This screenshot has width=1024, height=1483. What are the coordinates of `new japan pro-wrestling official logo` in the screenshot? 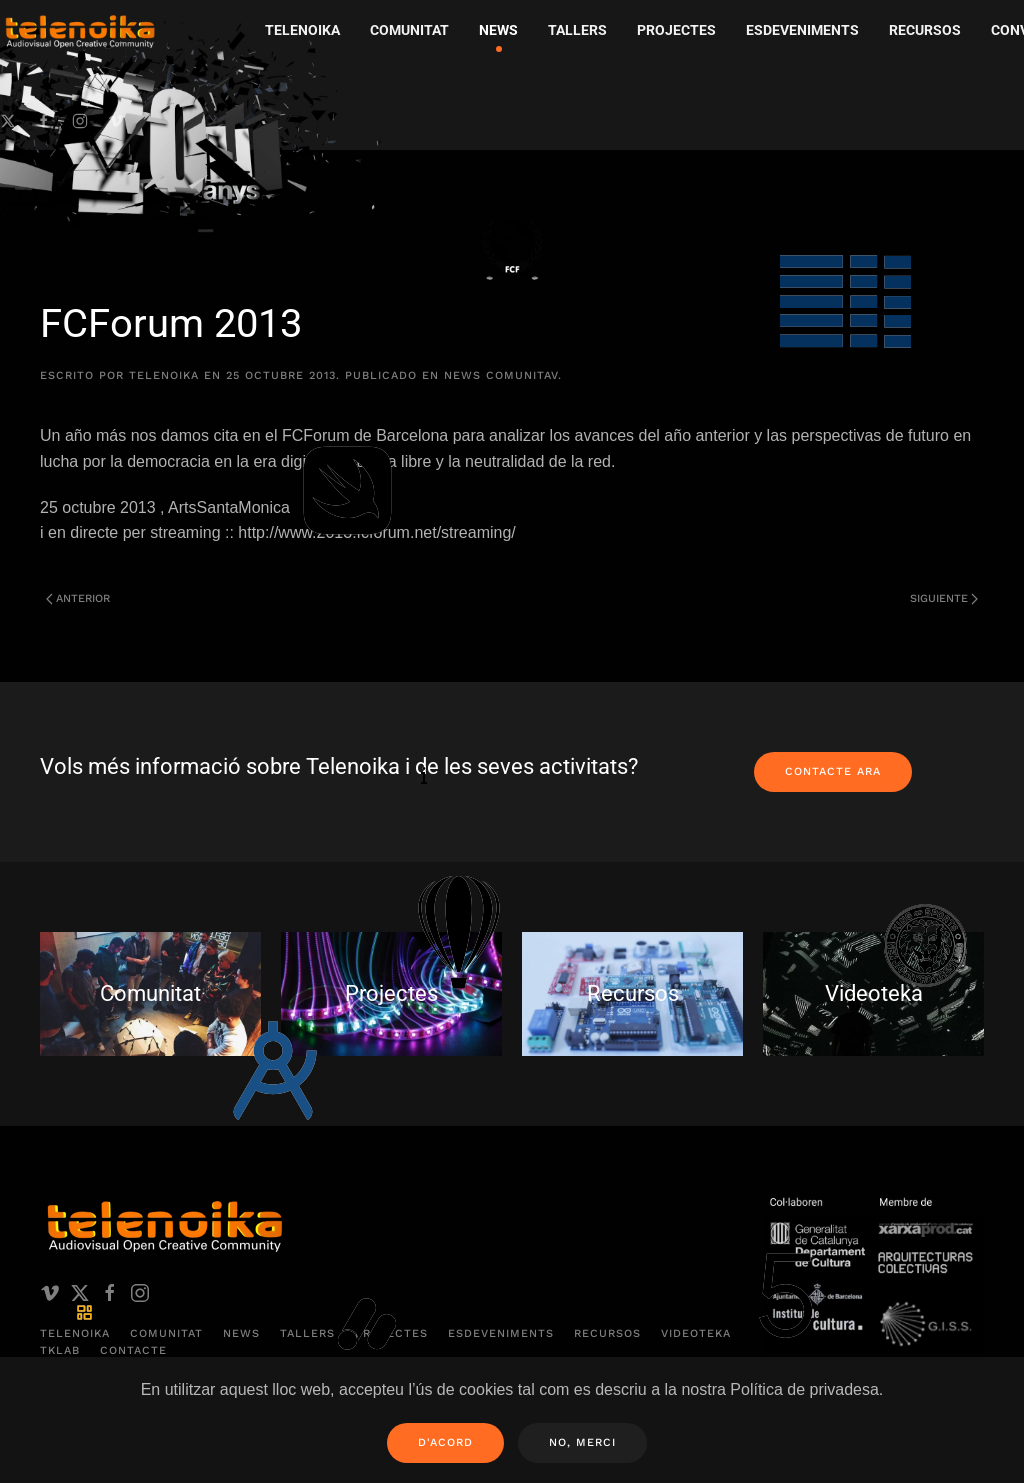 It's located at (925, 945).